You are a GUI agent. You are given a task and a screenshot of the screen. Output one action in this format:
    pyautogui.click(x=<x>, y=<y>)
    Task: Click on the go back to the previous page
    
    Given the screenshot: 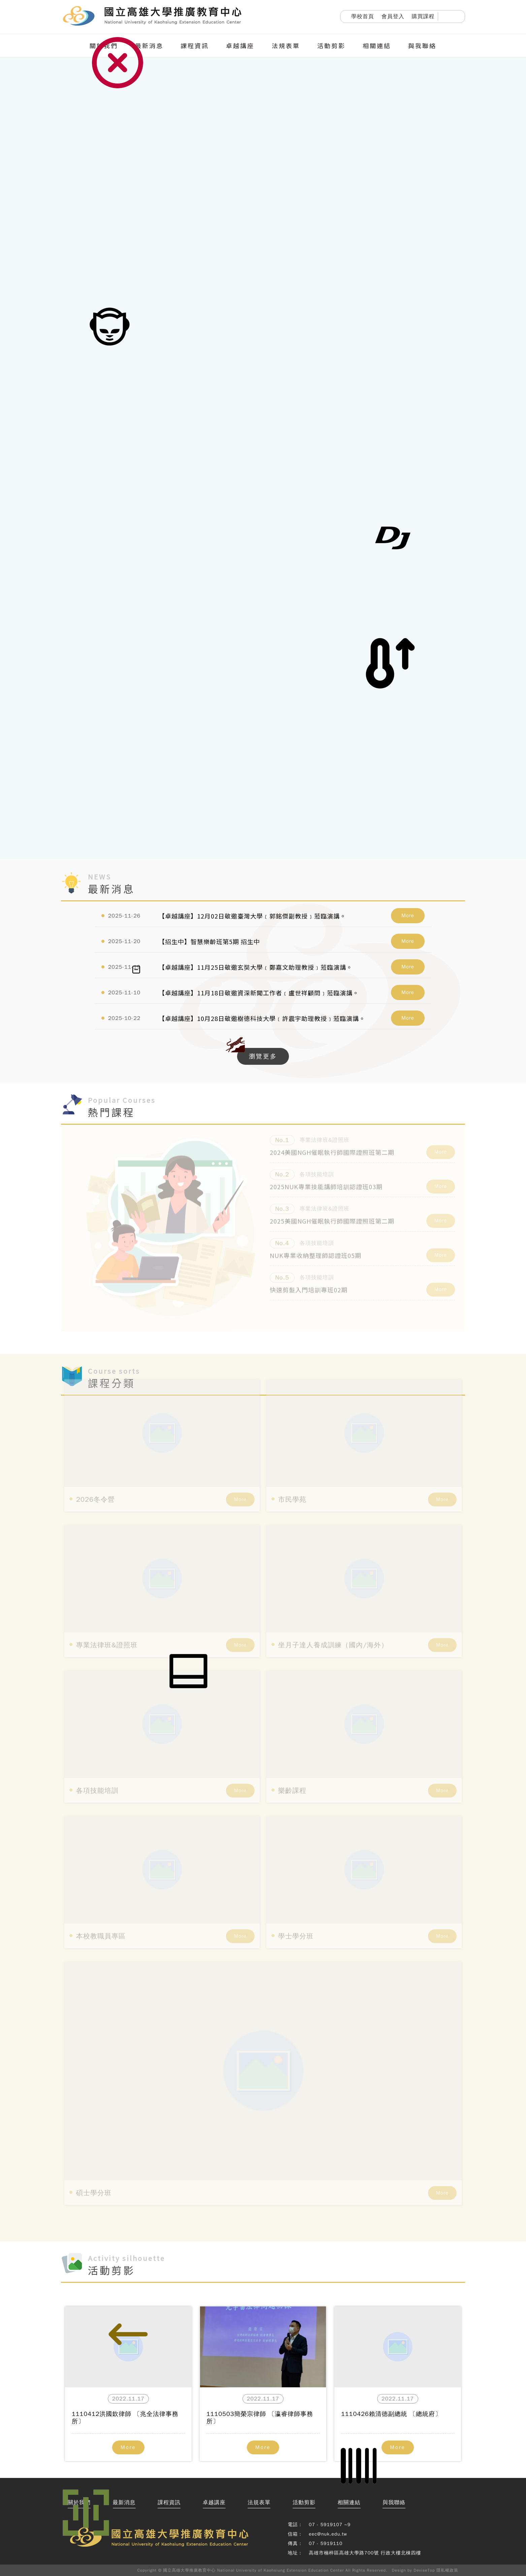 What is the action you would take?
    pyautogui.click(x=128, y=2334)
    